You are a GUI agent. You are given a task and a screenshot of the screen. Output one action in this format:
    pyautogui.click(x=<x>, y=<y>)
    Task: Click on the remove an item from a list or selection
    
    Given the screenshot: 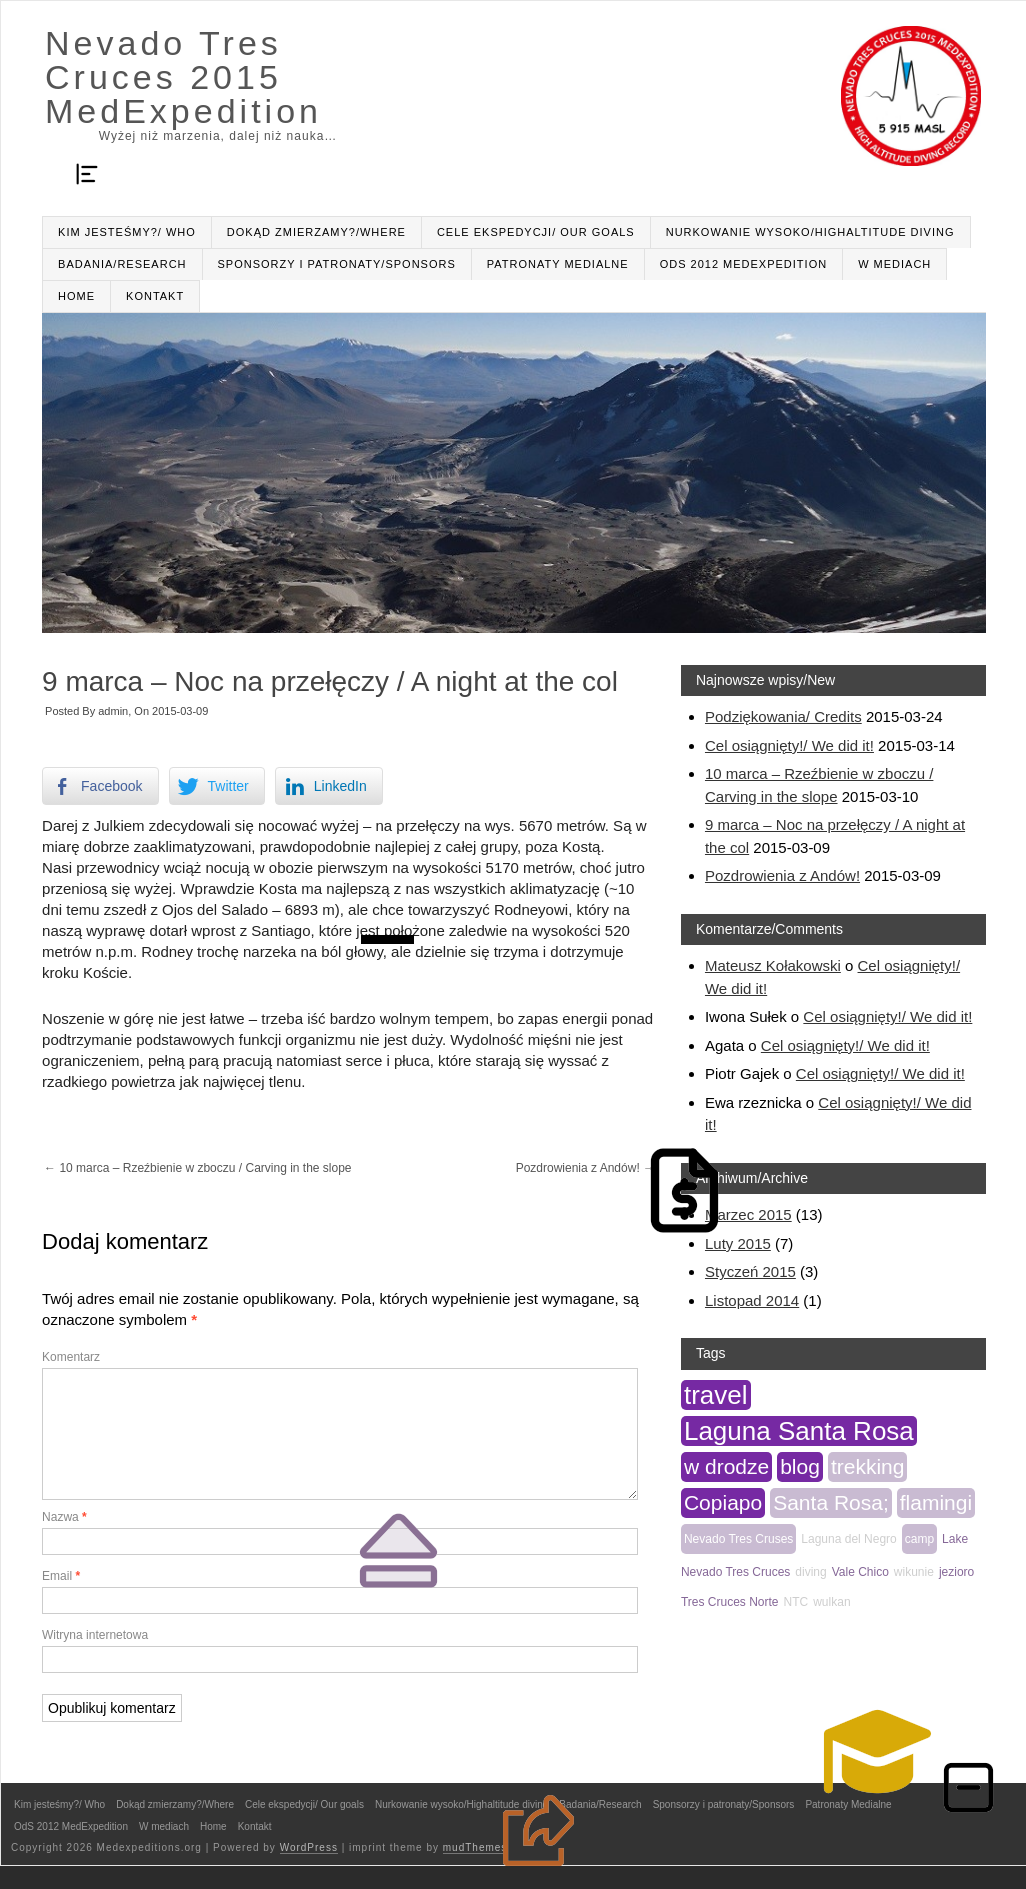 What is the action you would take?
    pyautogui.click(x=968, y=1787)
    